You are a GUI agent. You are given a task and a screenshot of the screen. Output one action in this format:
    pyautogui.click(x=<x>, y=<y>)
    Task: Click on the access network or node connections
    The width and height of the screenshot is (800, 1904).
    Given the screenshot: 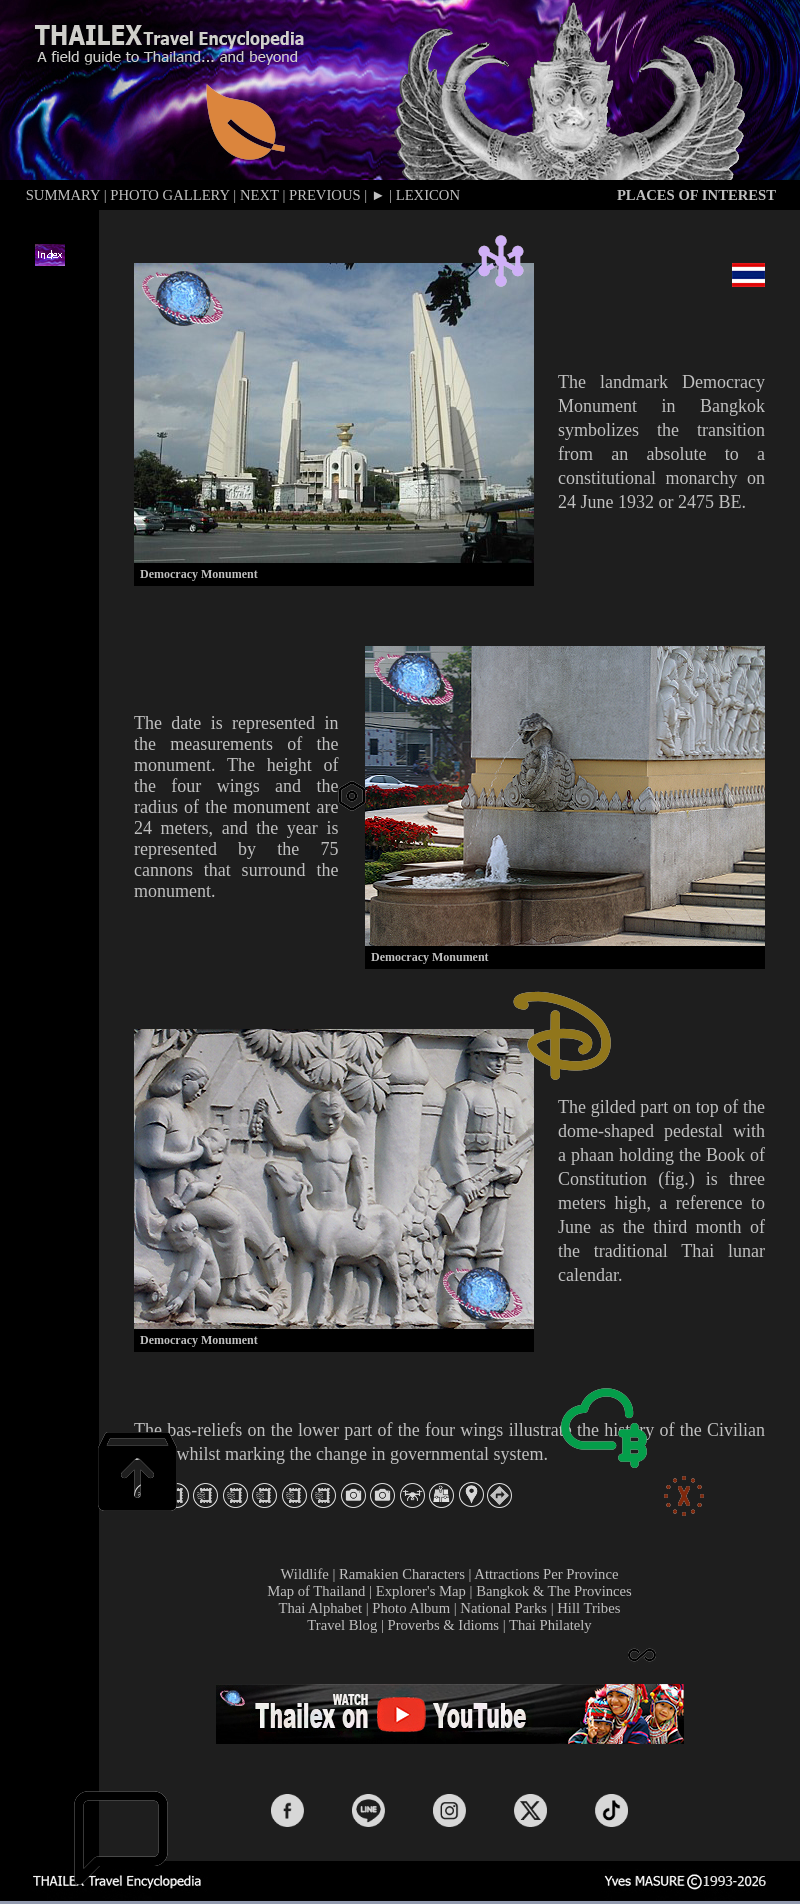 What is the action you would take?
    pyautogui.click(x=501, y=261)
    